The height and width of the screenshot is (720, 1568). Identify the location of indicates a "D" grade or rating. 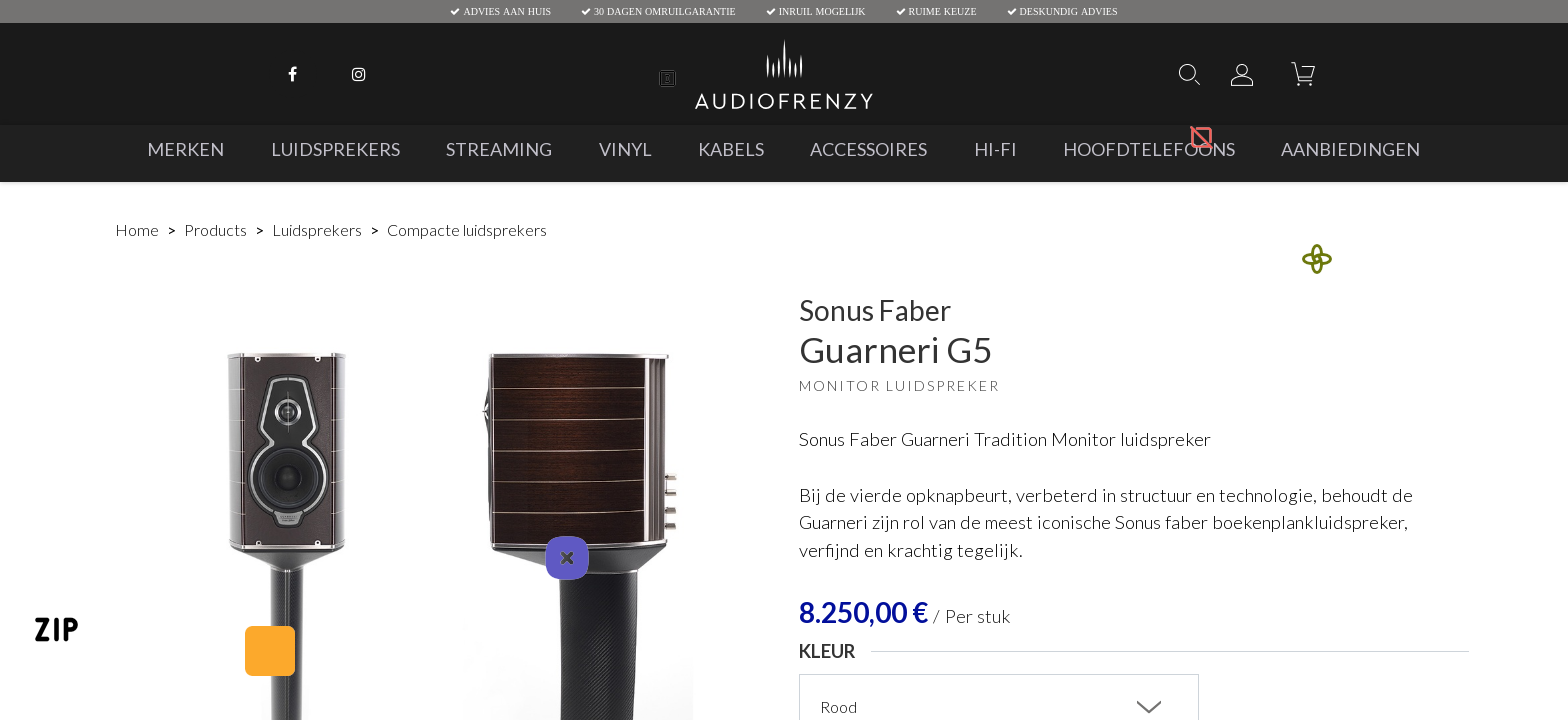
(667, 78).